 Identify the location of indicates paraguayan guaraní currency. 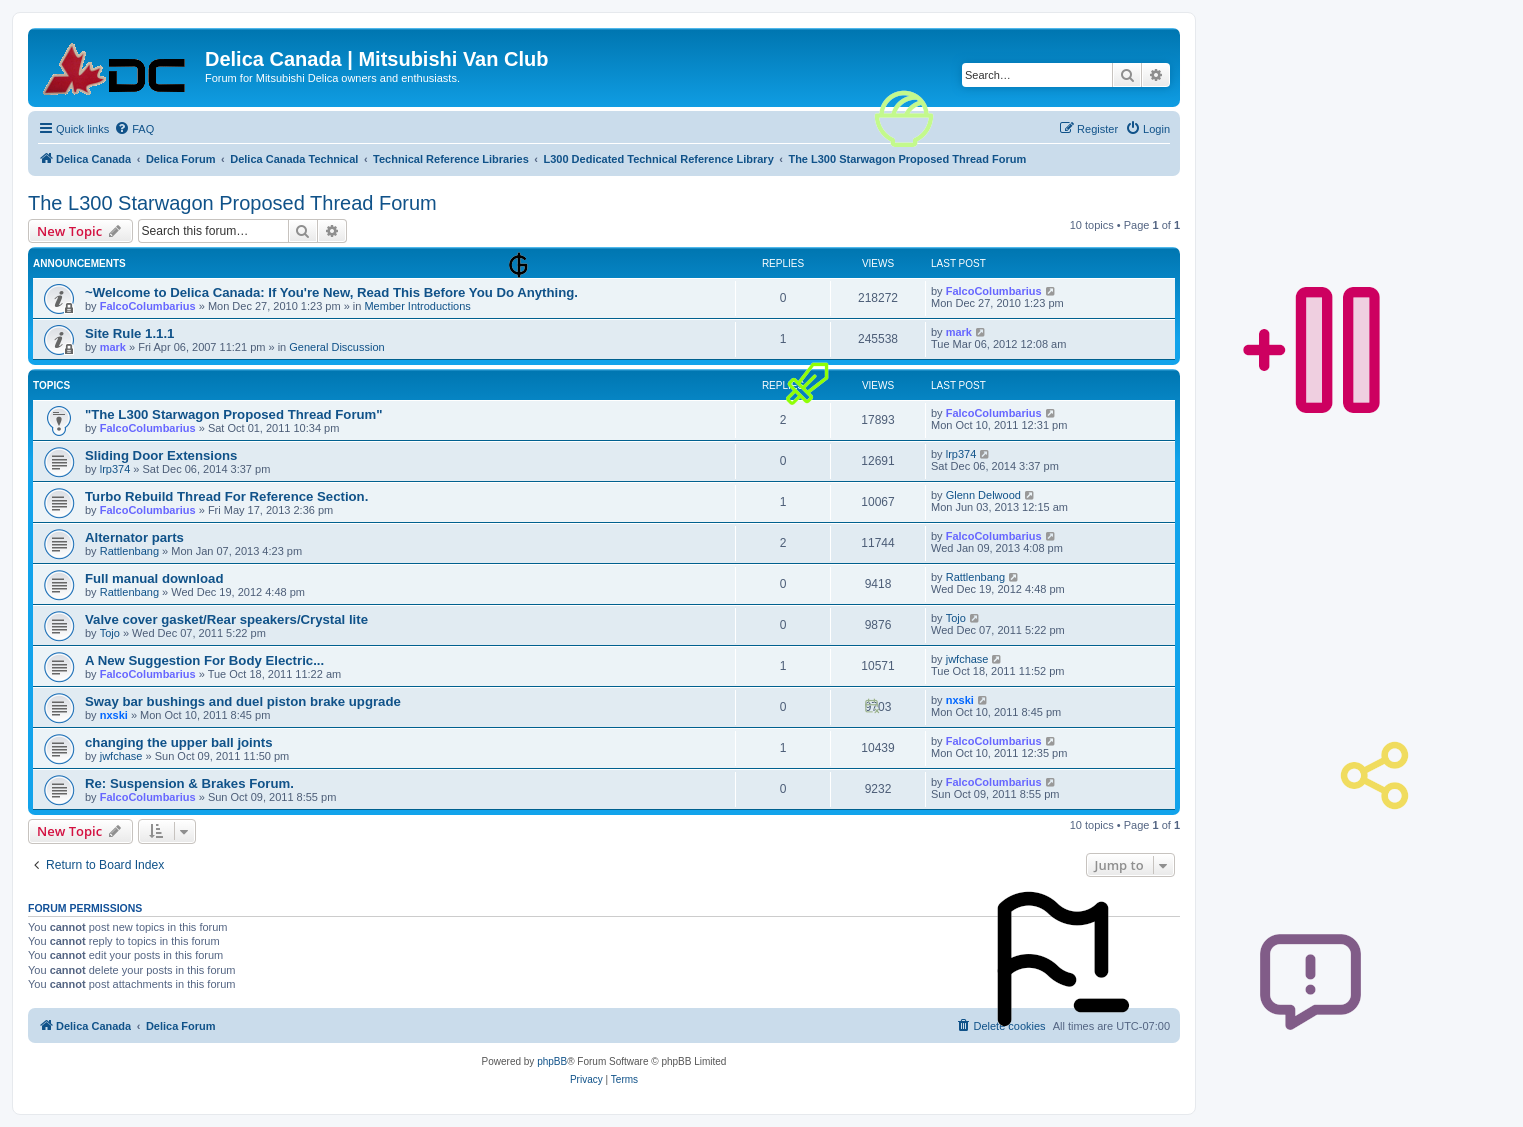
(519, 265).